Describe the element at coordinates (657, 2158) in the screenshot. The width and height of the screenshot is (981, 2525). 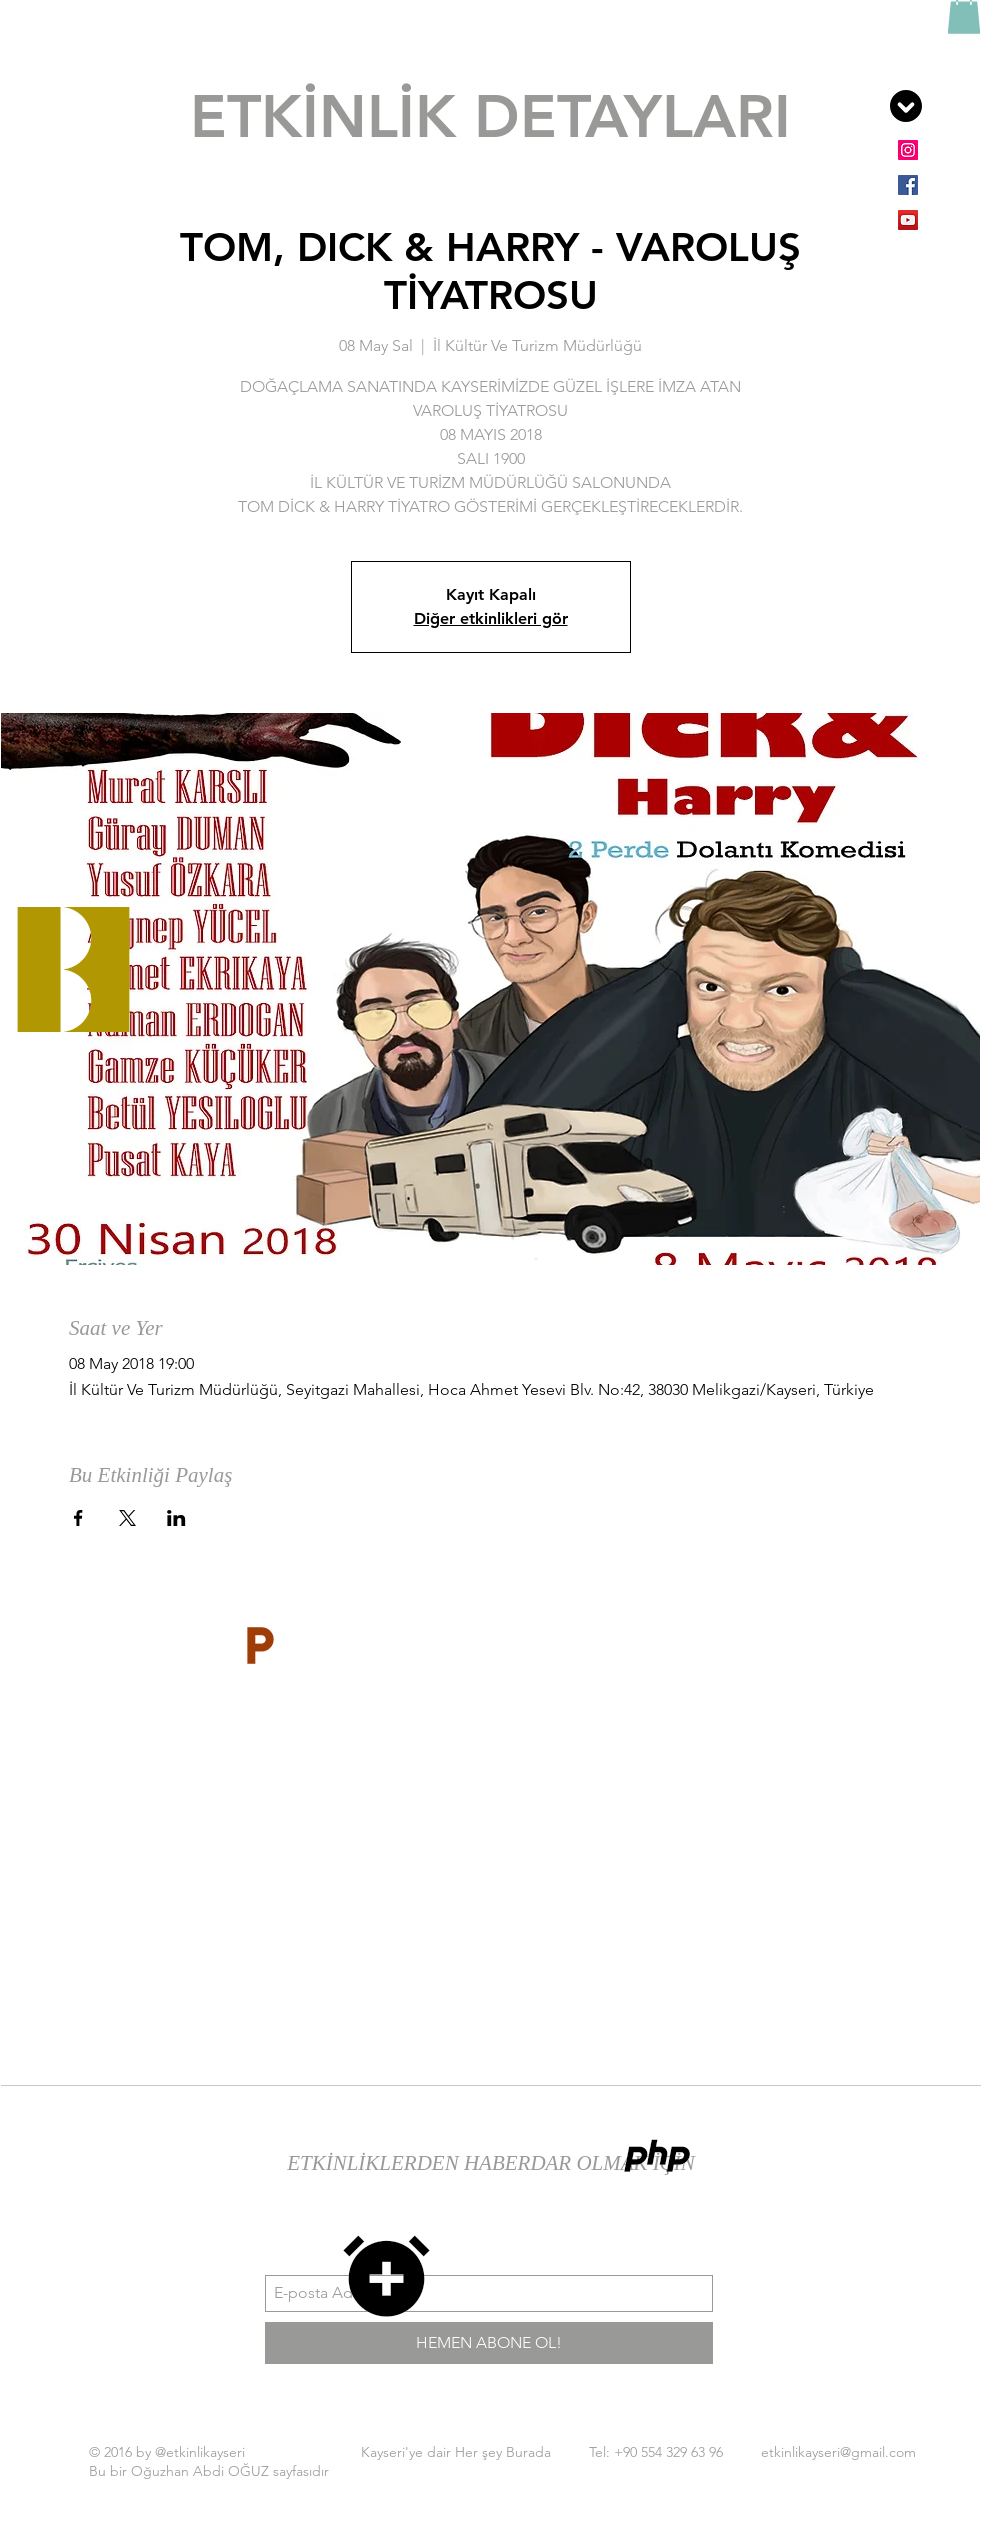
I see `indicates PHP programming language` at that location.